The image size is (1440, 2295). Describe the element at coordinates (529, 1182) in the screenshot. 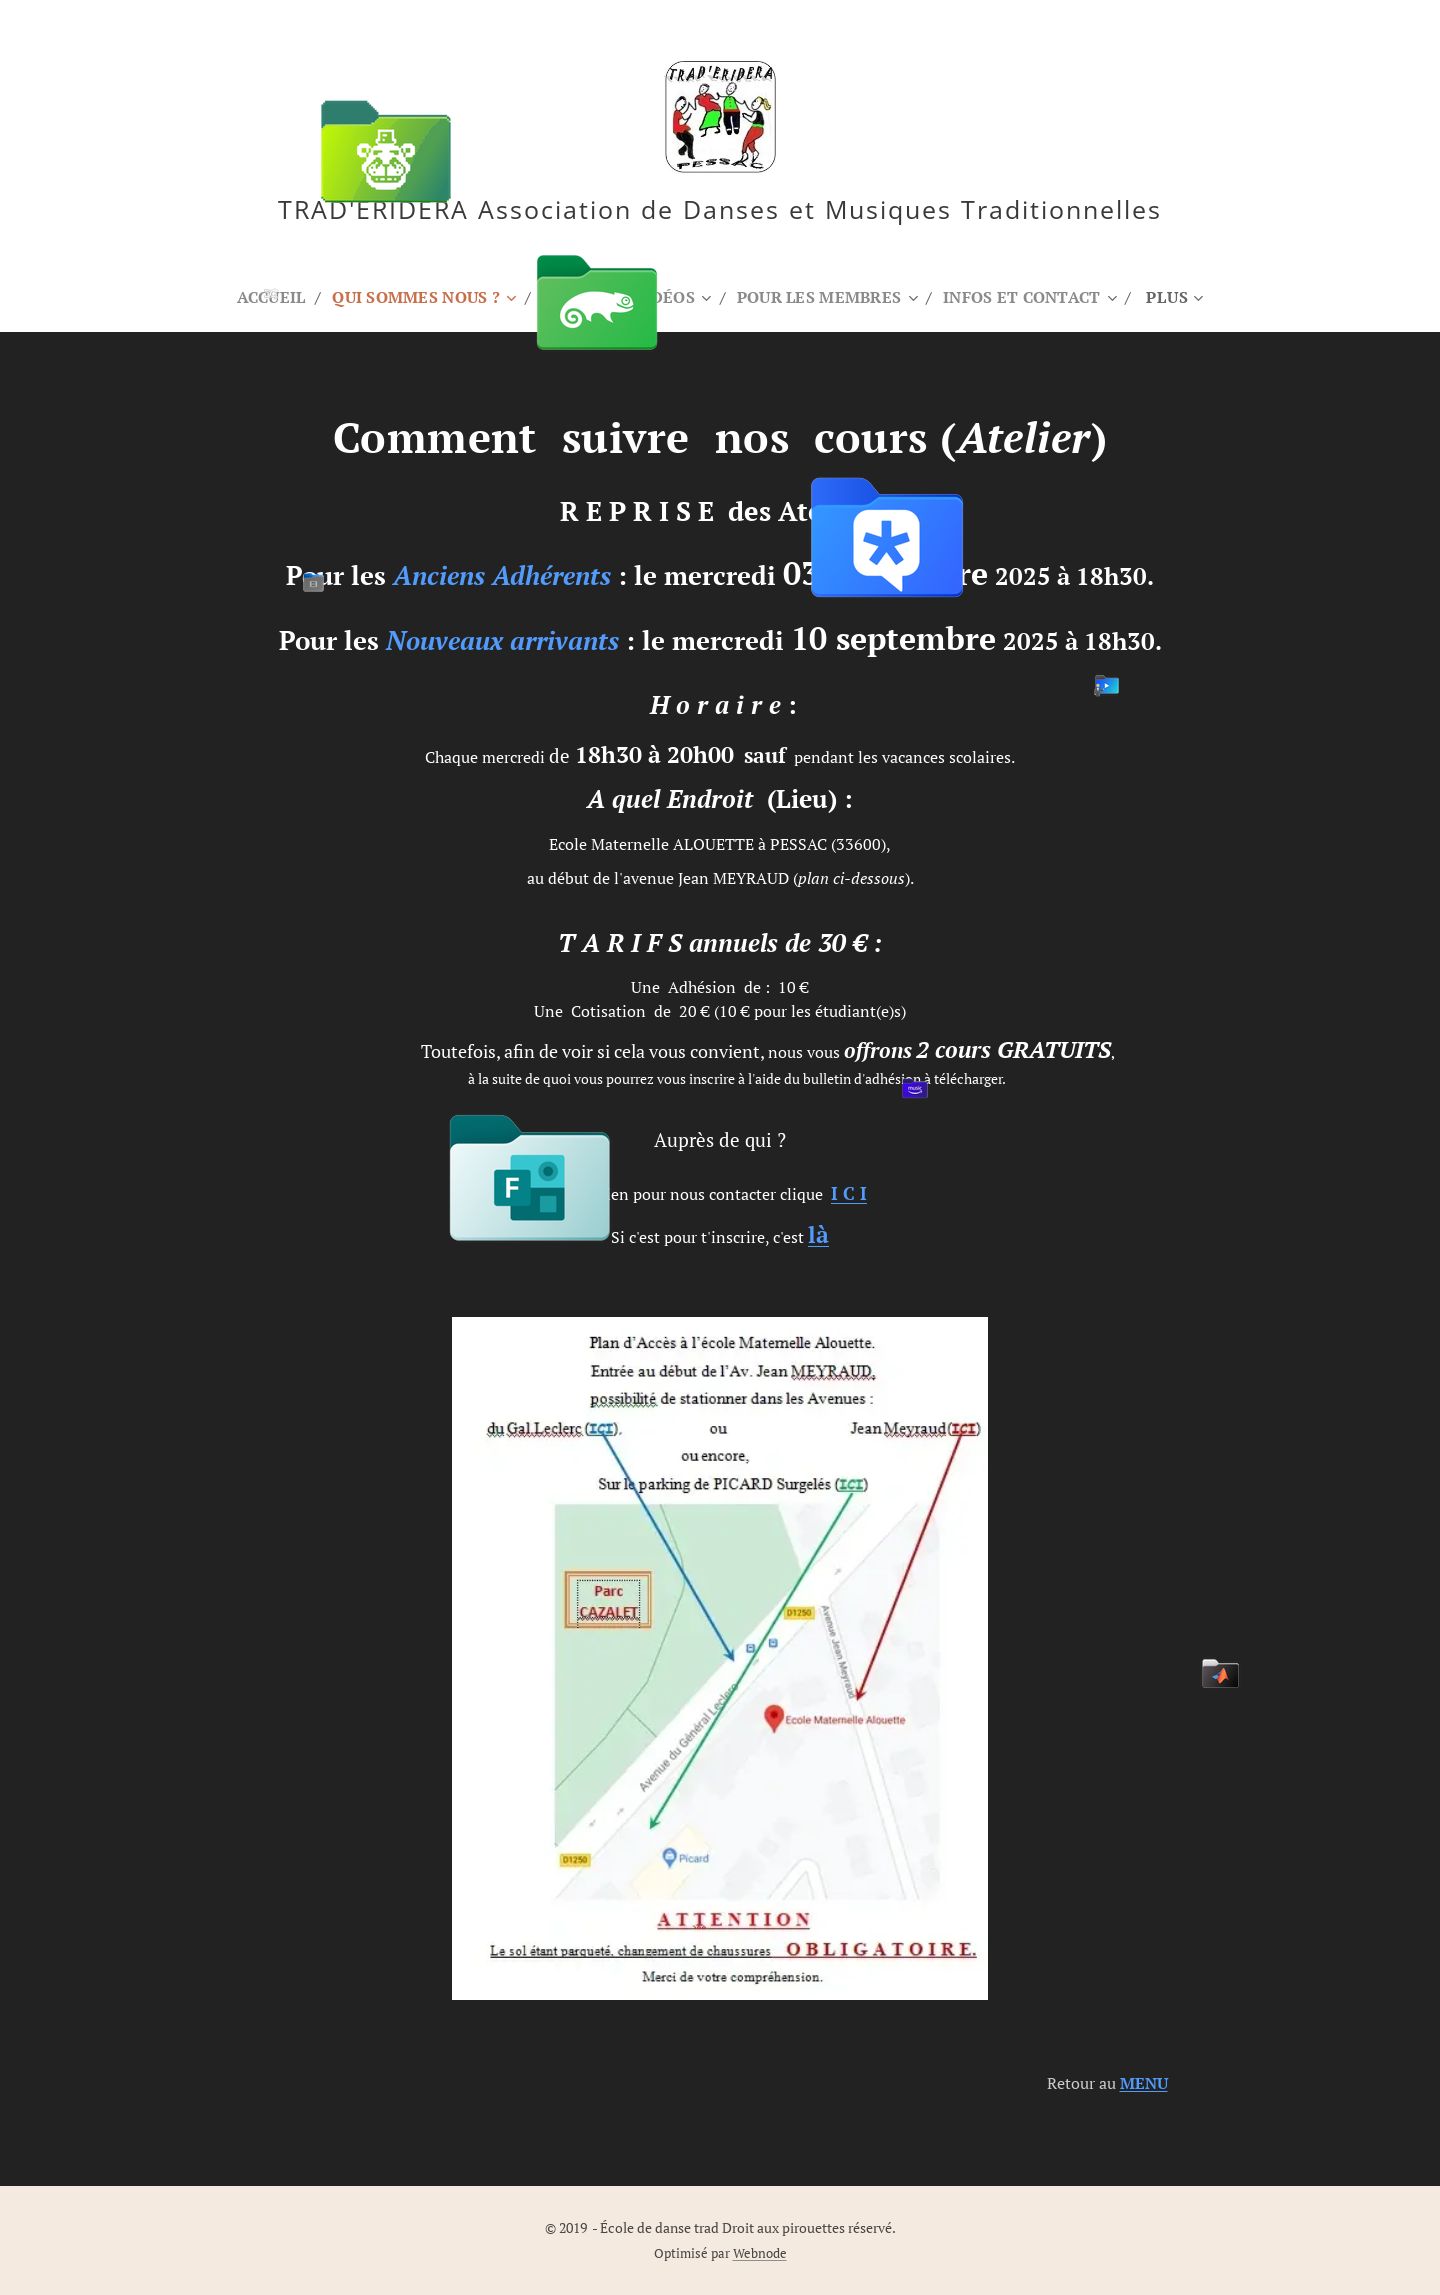

I see `folder containing Microsoft Forms files` at that location.